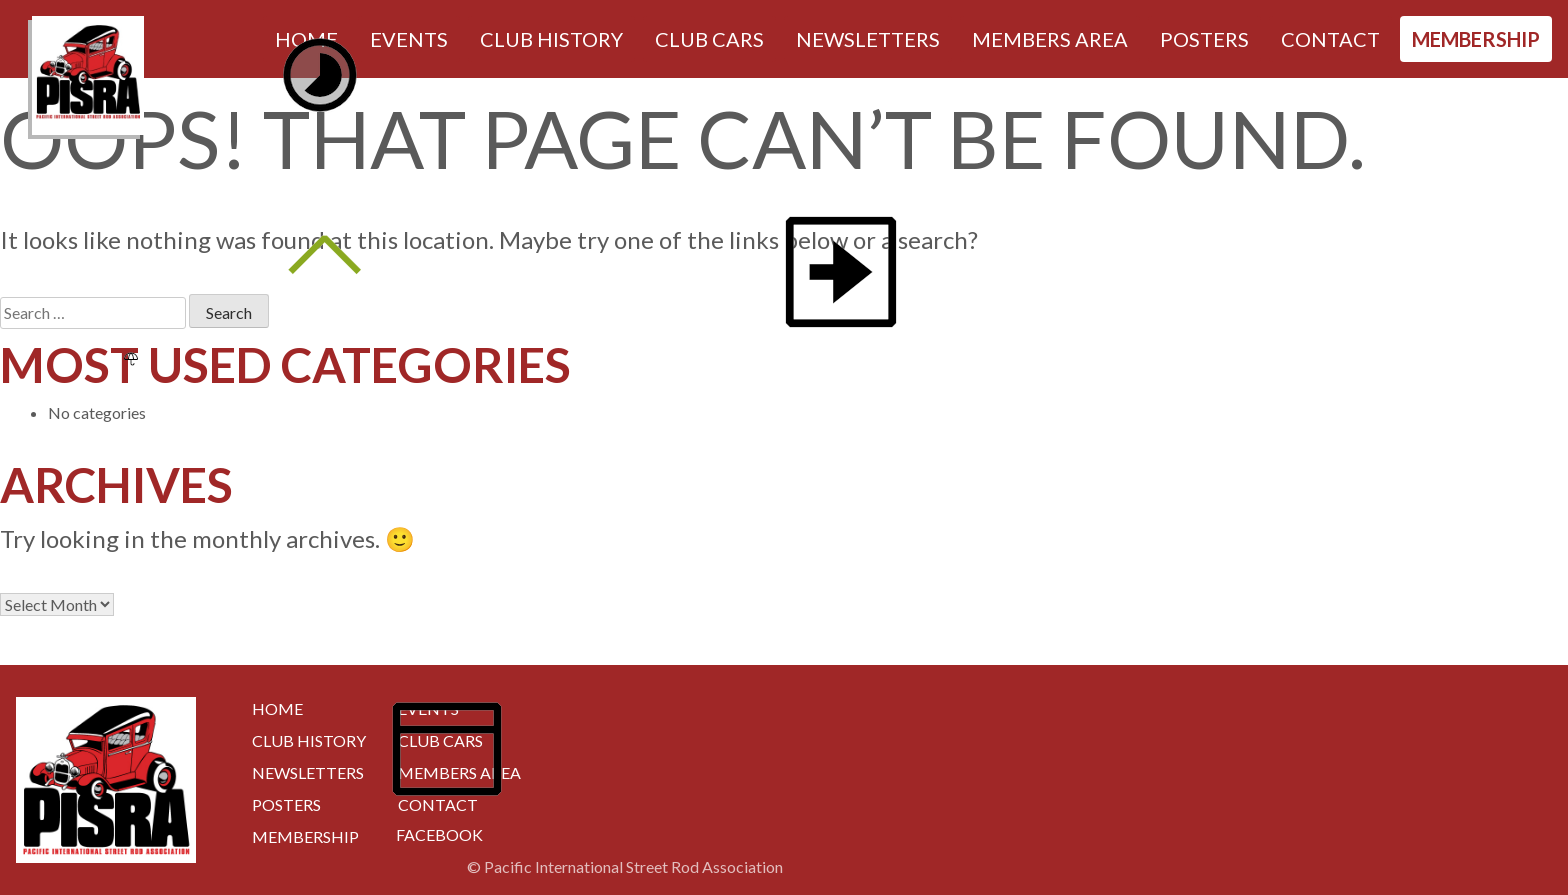  I want to click on view weather protection or rain forecast, so click(131, 359).